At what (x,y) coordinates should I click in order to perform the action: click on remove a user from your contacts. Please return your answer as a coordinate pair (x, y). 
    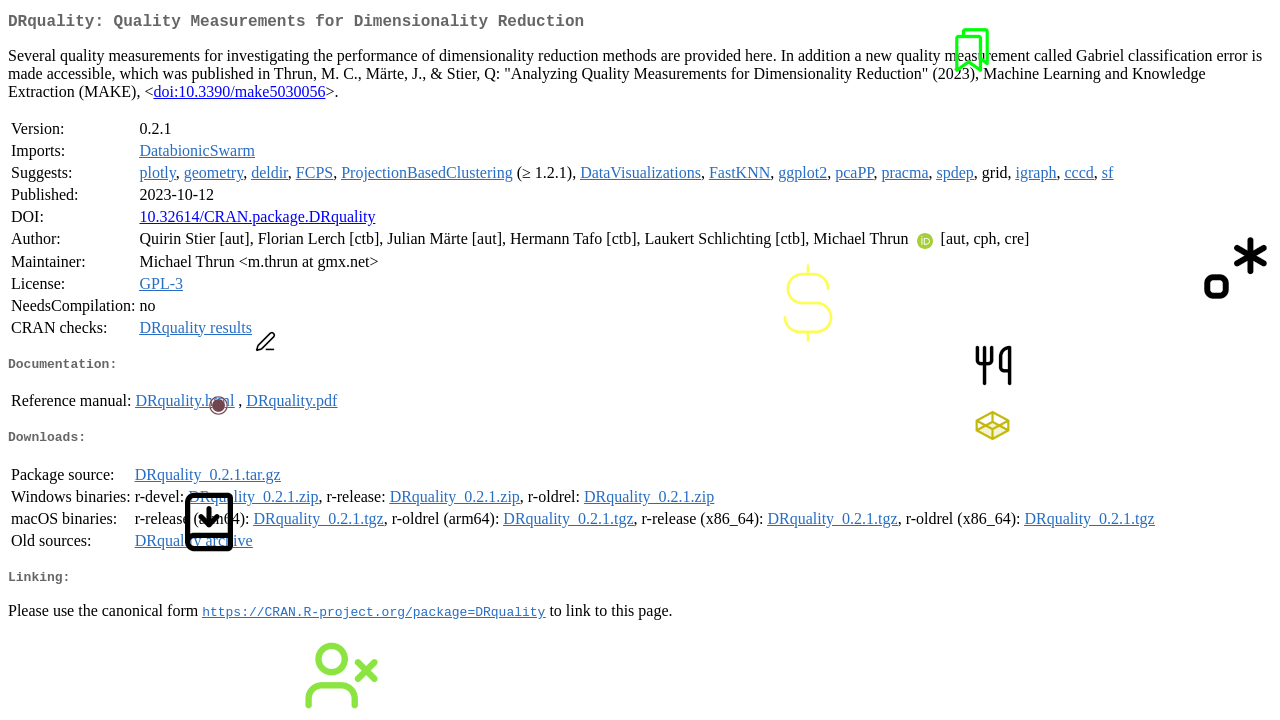
    Looking at the image, I should click on (341, 675).